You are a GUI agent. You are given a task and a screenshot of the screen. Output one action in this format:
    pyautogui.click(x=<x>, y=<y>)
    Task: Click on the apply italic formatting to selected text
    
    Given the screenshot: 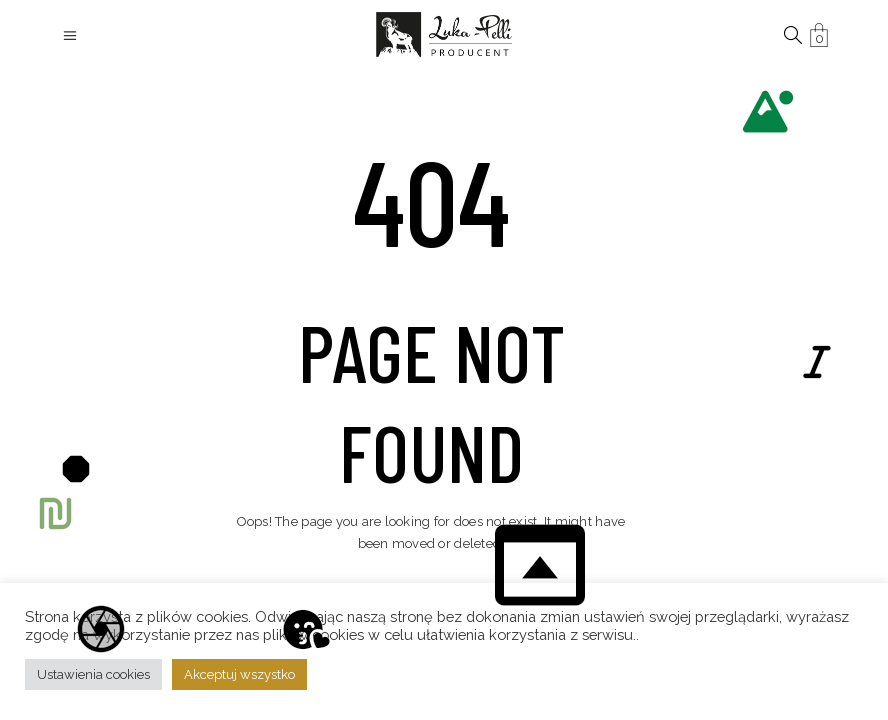 What is the action you would take?
    pyautogui.click(x=817, y=362)
    